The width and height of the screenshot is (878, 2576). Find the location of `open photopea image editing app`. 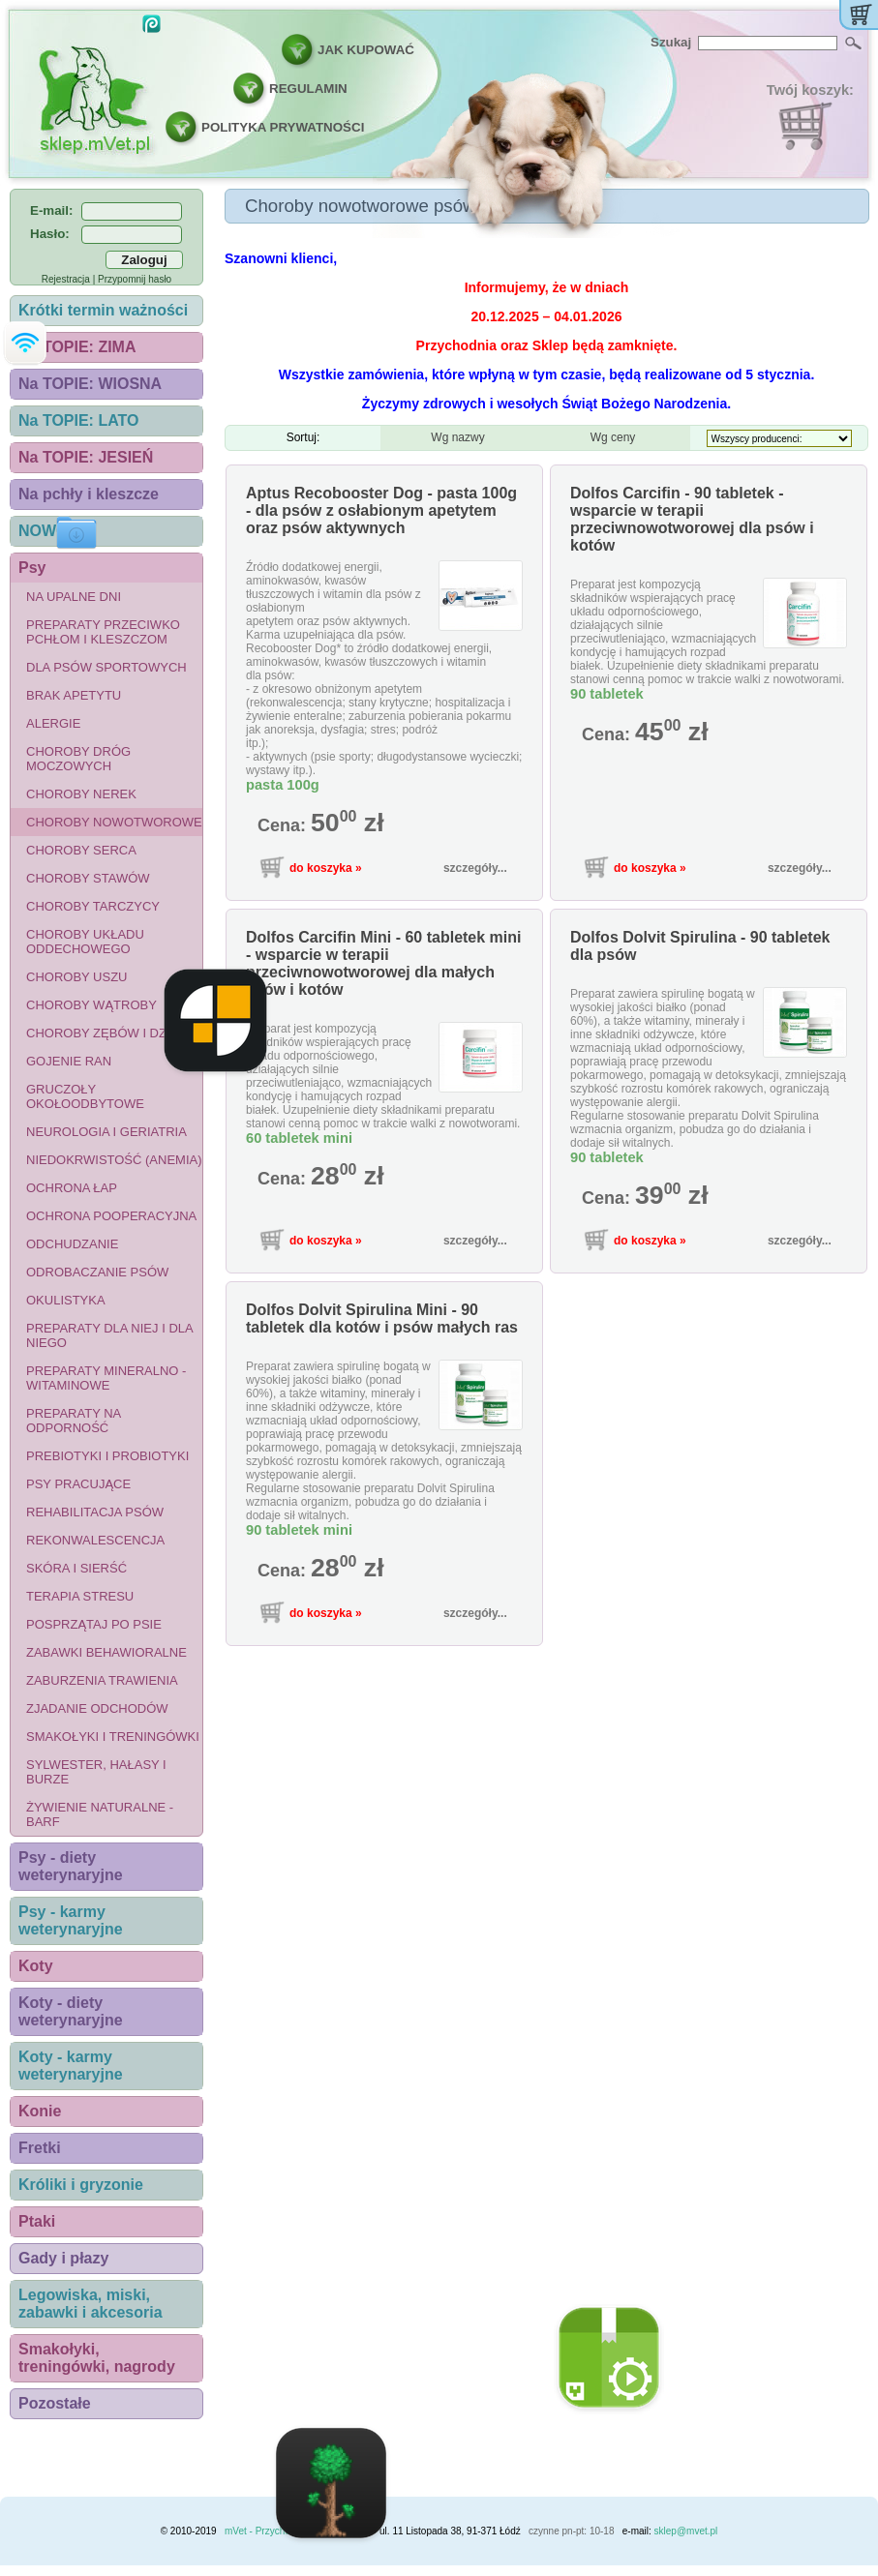

open photopea image editing app is located at coordinates (151, 23).